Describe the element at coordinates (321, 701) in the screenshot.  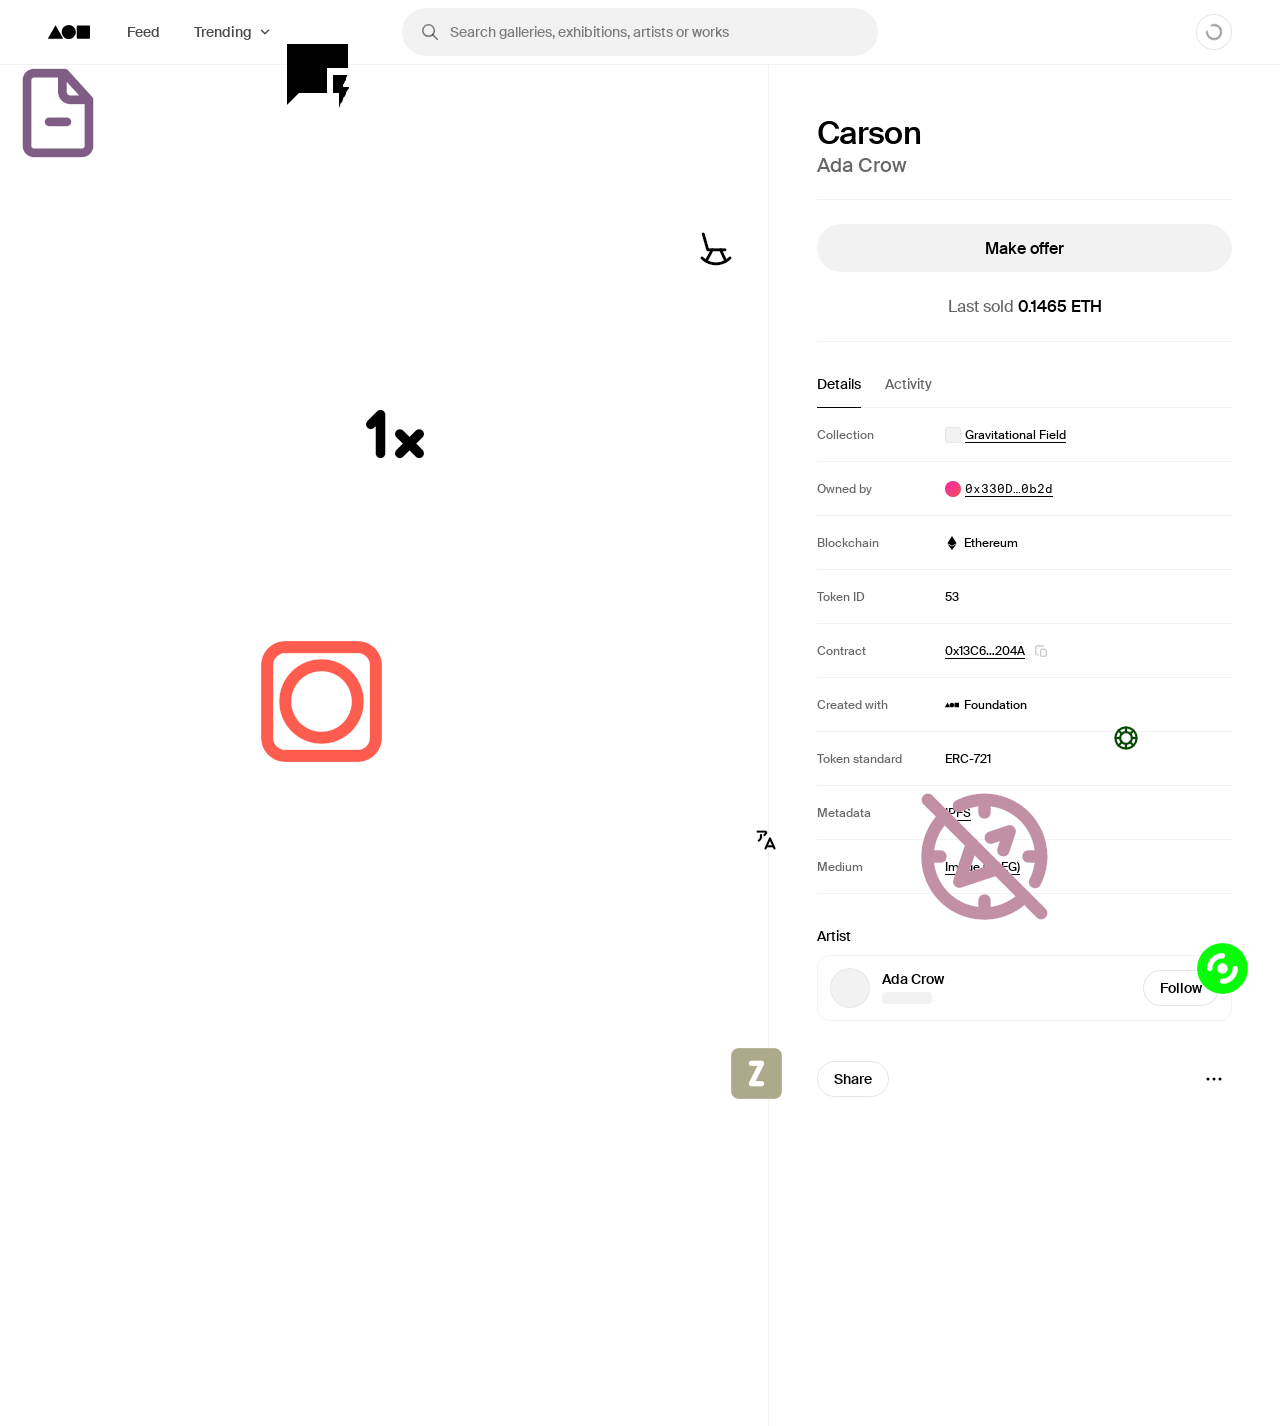
I see `tumble dry laundry care instruction` at that location.